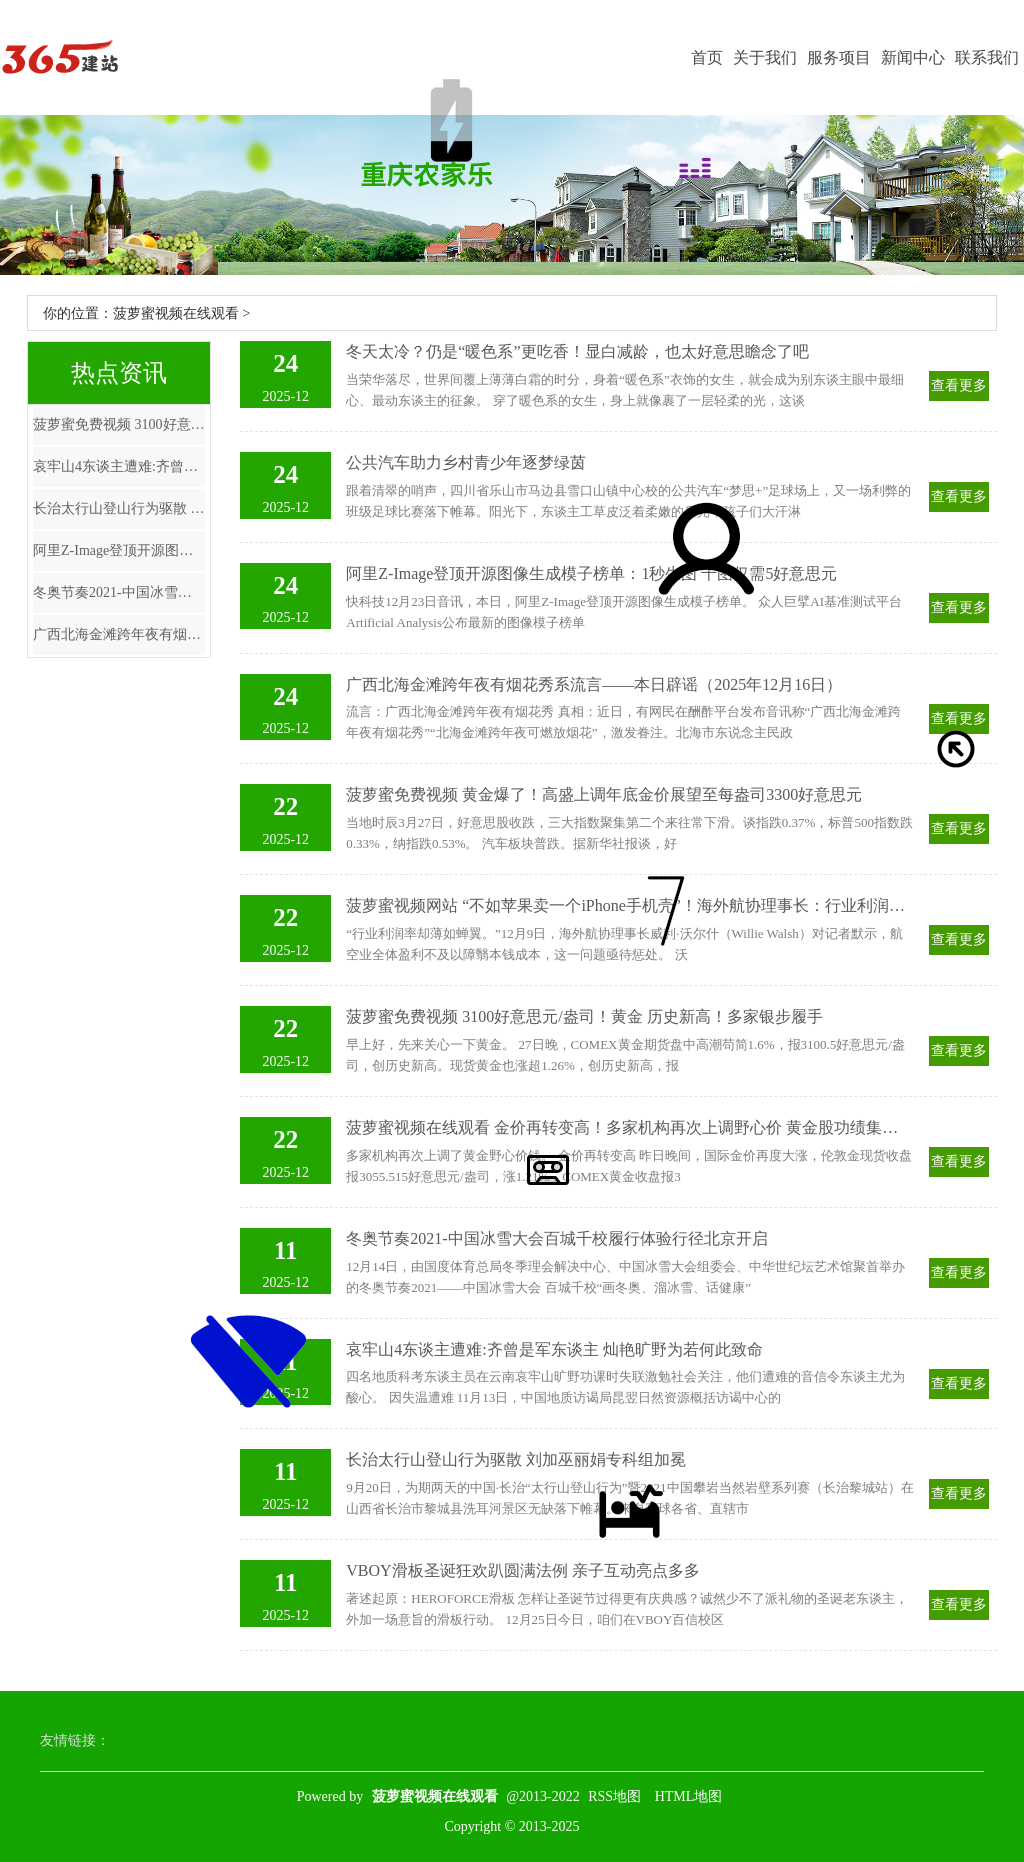 The width and height of the screenshot is (1024, 1862). Describe the element at coordinates (706, 550) in the screenshot. I see `view your profile` at that location.